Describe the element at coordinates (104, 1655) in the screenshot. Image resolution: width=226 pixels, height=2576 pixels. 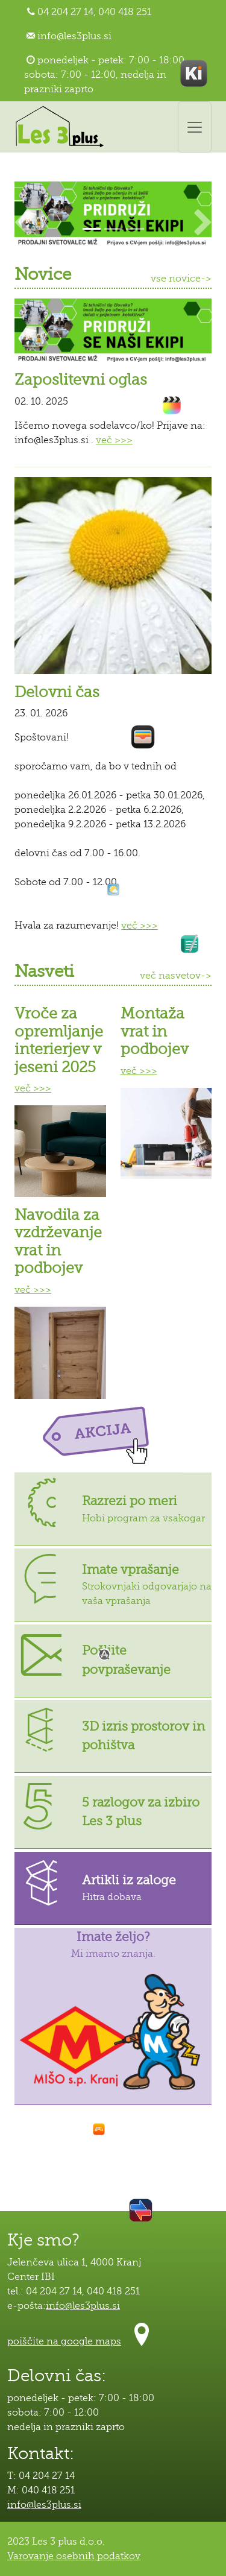
I see `check for available software updates` at that location.